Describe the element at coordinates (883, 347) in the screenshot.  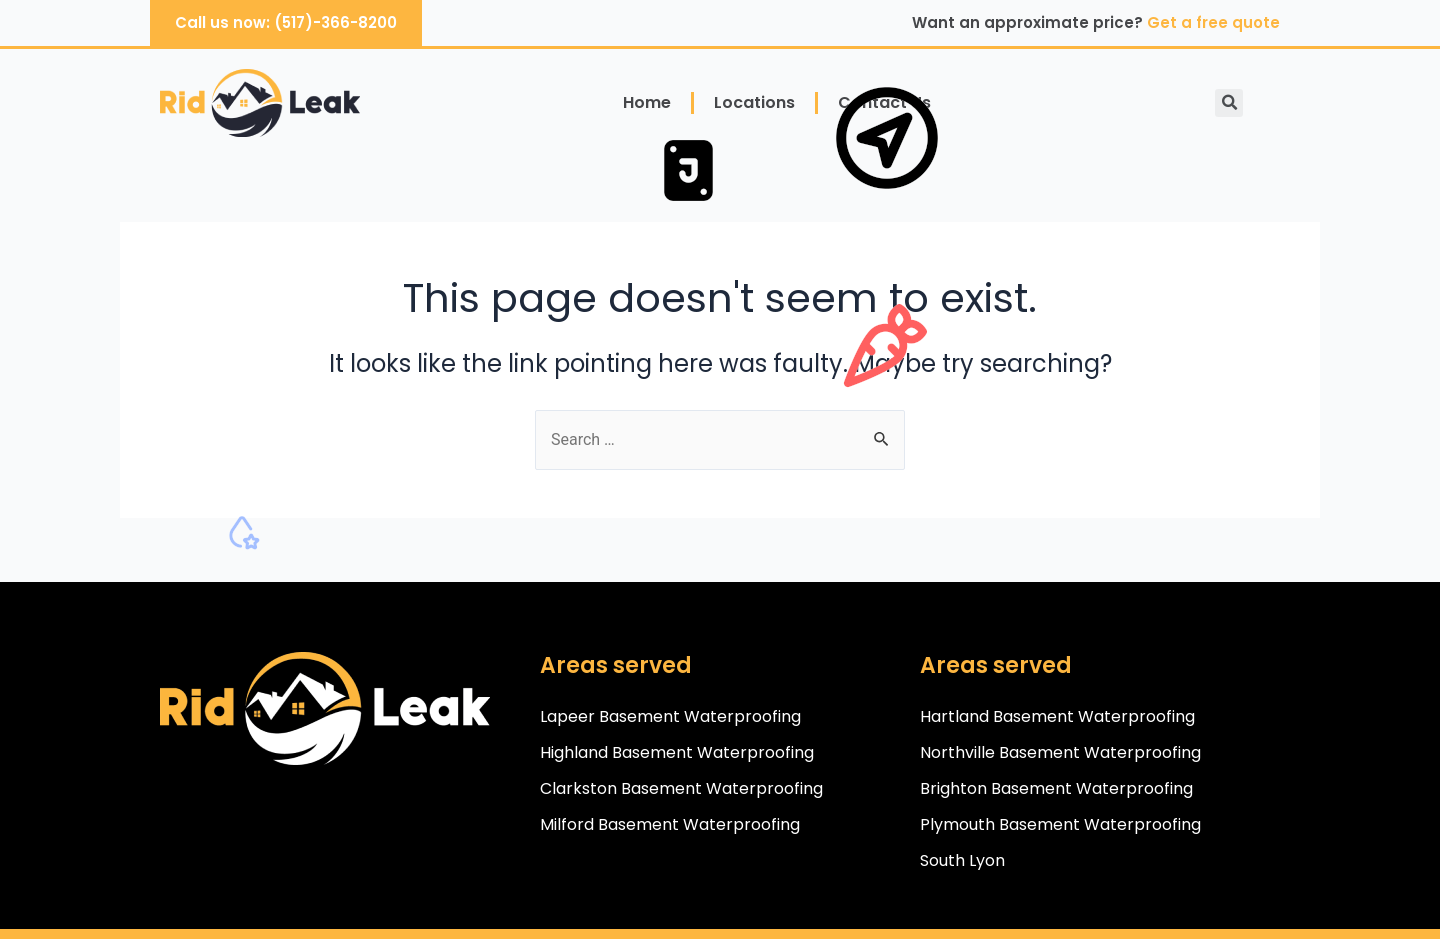
I see `browse vegetable or produce category` at that location.